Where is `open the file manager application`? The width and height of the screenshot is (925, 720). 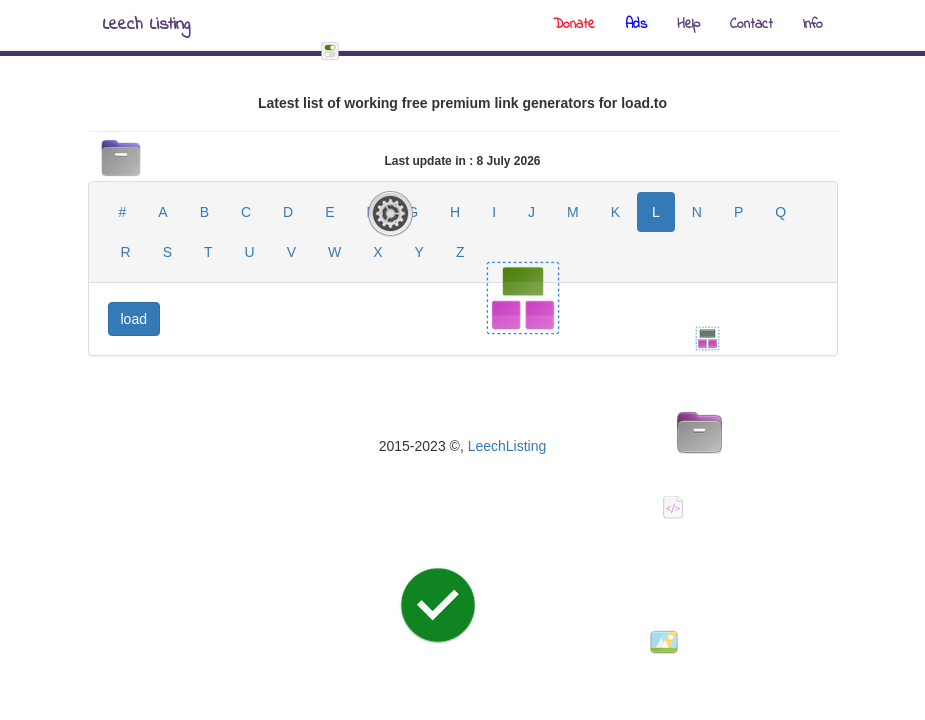 open the file manager application is located at coordinates (699, 432).